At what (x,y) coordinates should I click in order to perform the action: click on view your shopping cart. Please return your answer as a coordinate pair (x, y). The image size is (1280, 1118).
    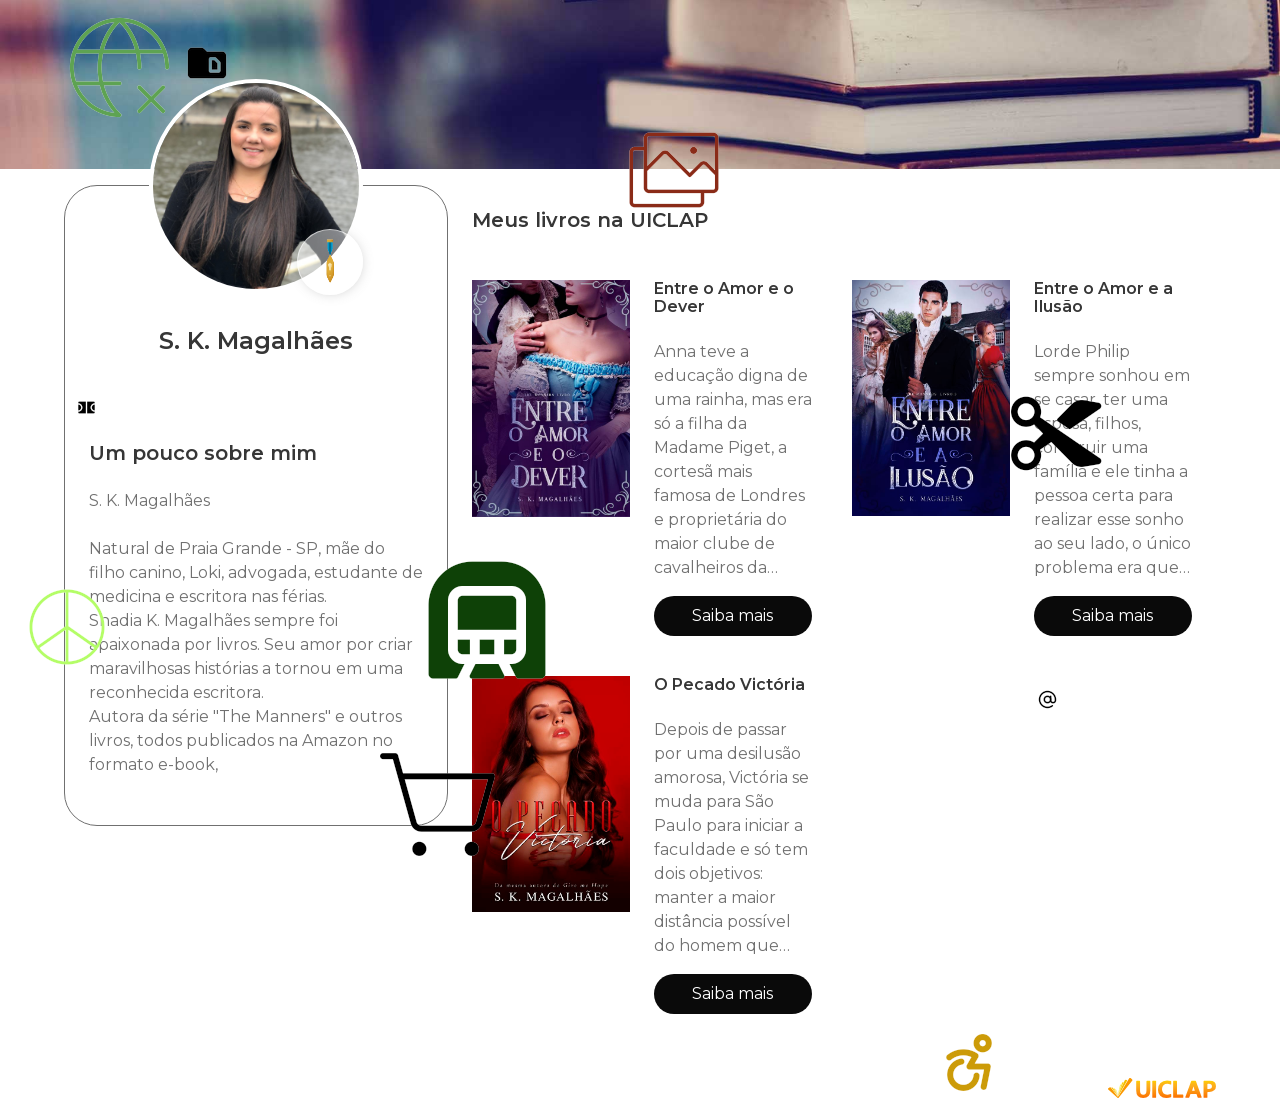
    Looking at the image, I should click on (439, 804).